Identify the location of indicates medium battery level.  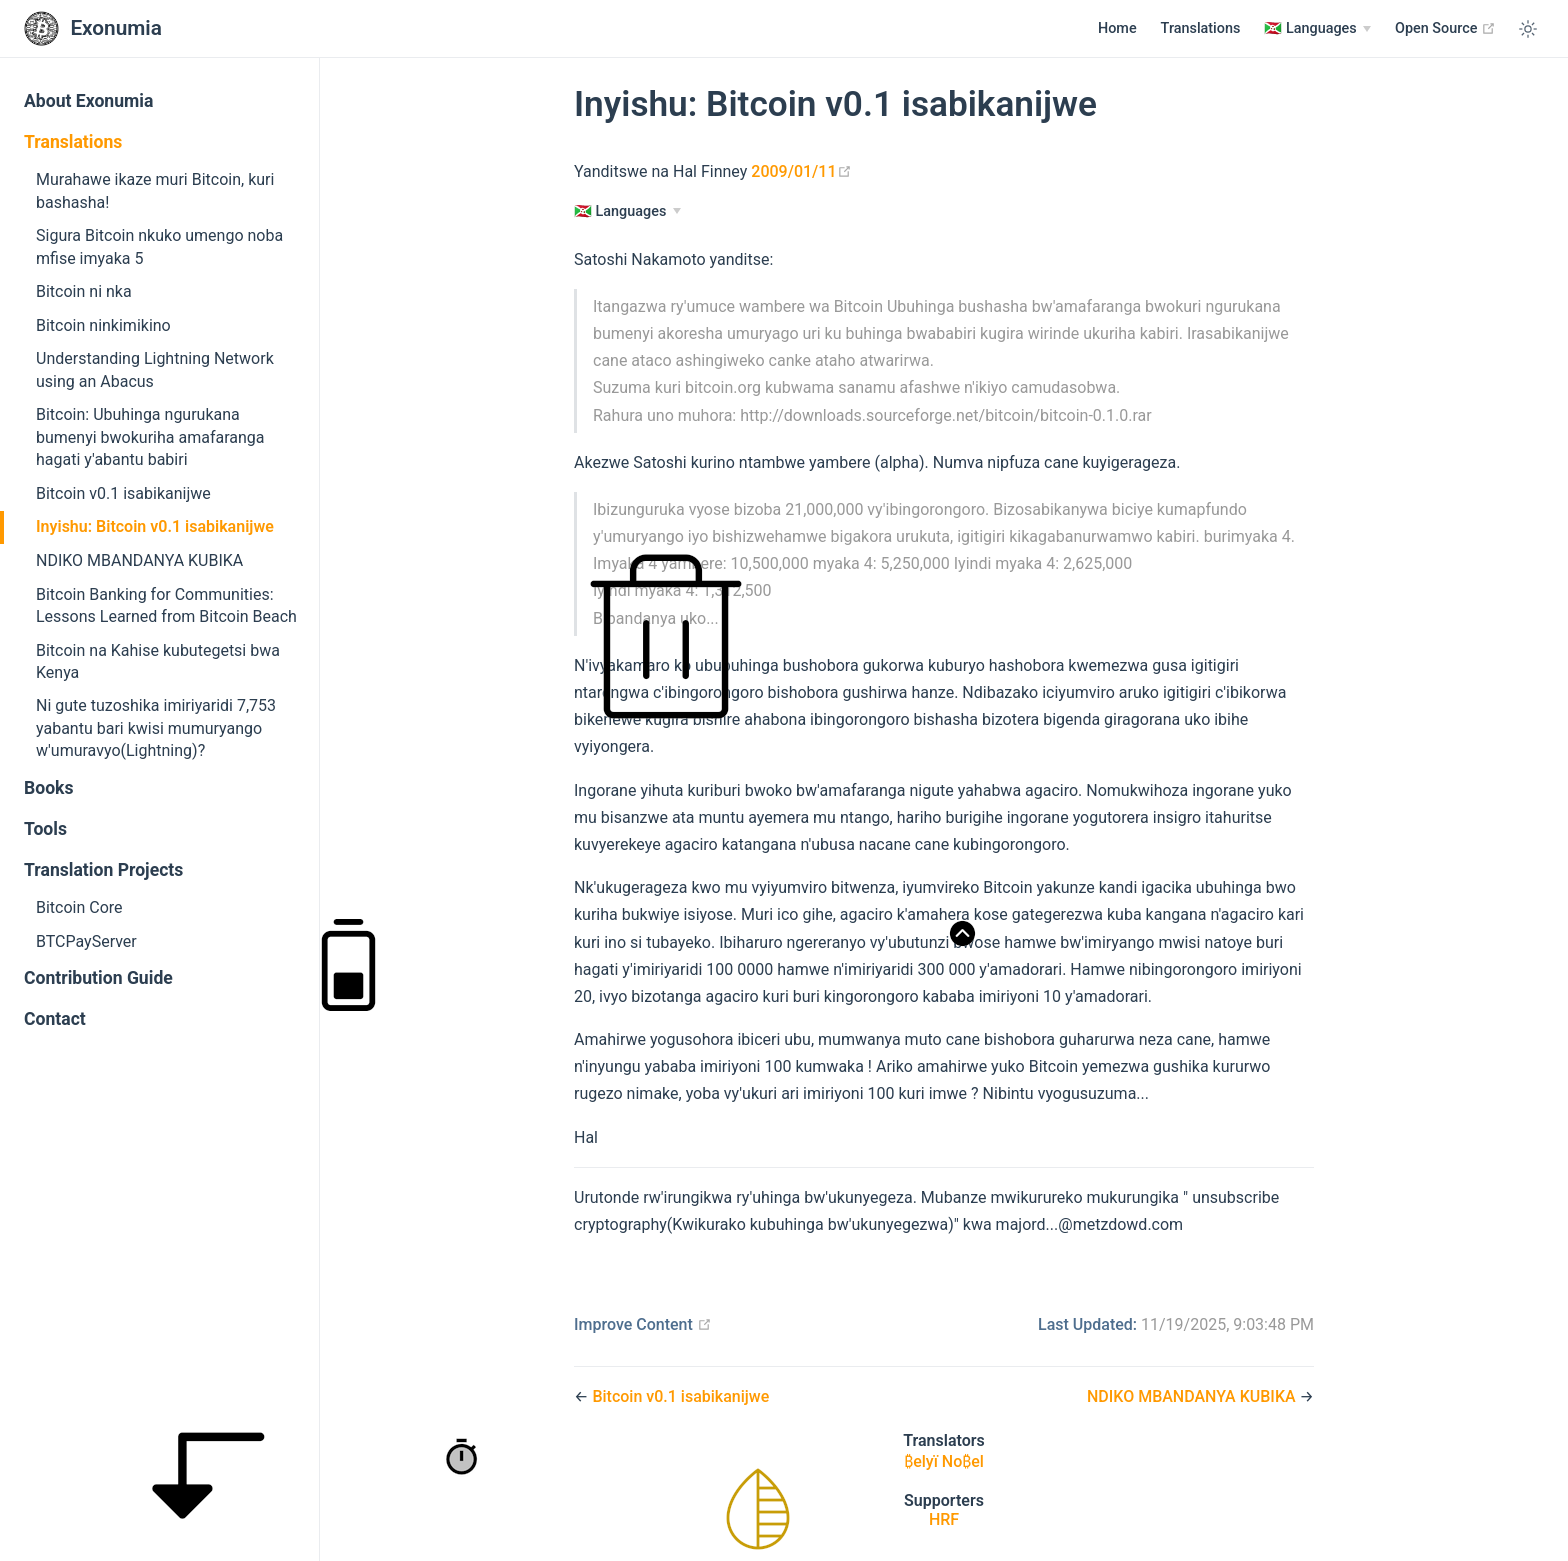
(348, 966).